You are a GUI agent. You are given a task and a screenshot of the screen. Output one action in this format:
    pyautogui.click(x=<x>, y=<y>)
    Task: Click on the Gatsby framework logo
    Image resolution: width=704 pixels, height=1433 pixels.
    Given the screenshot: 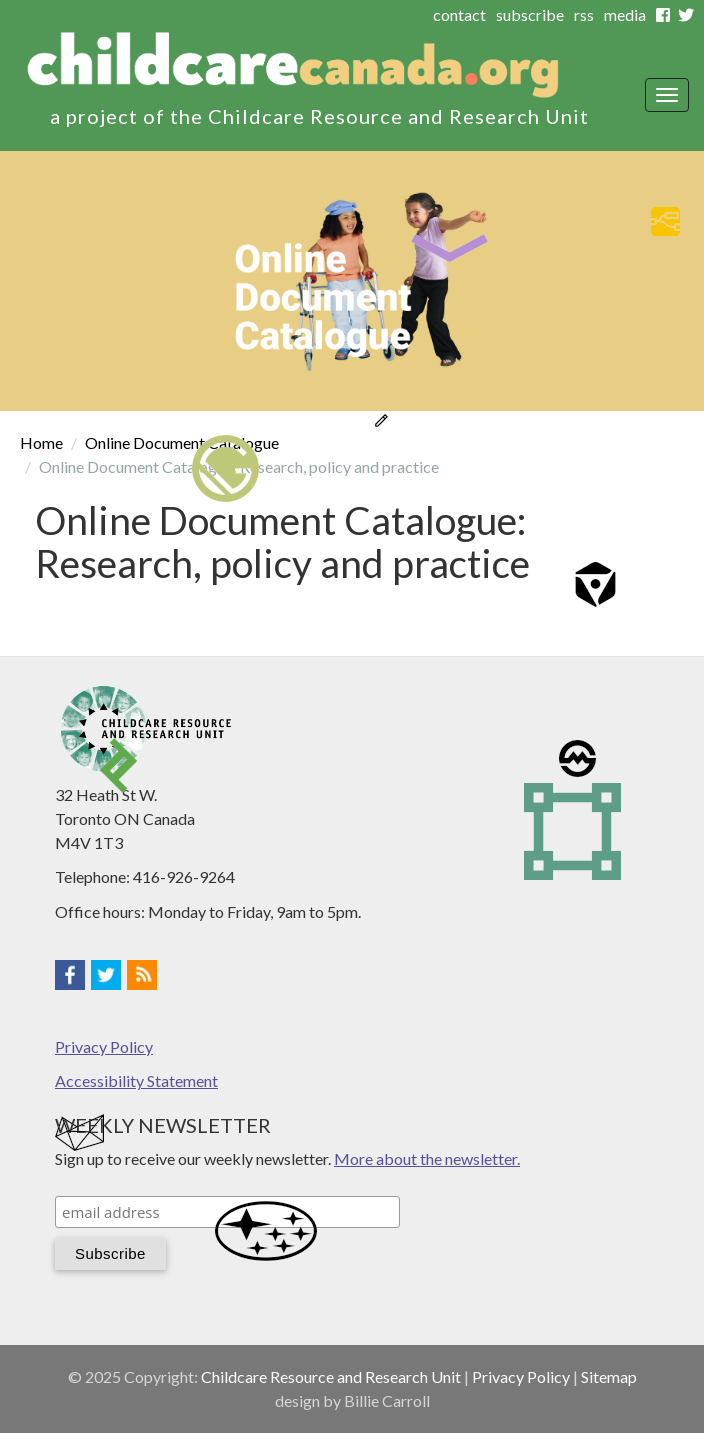 What is the action you would take?
    pyautogui.click(x=225, y=468)
    